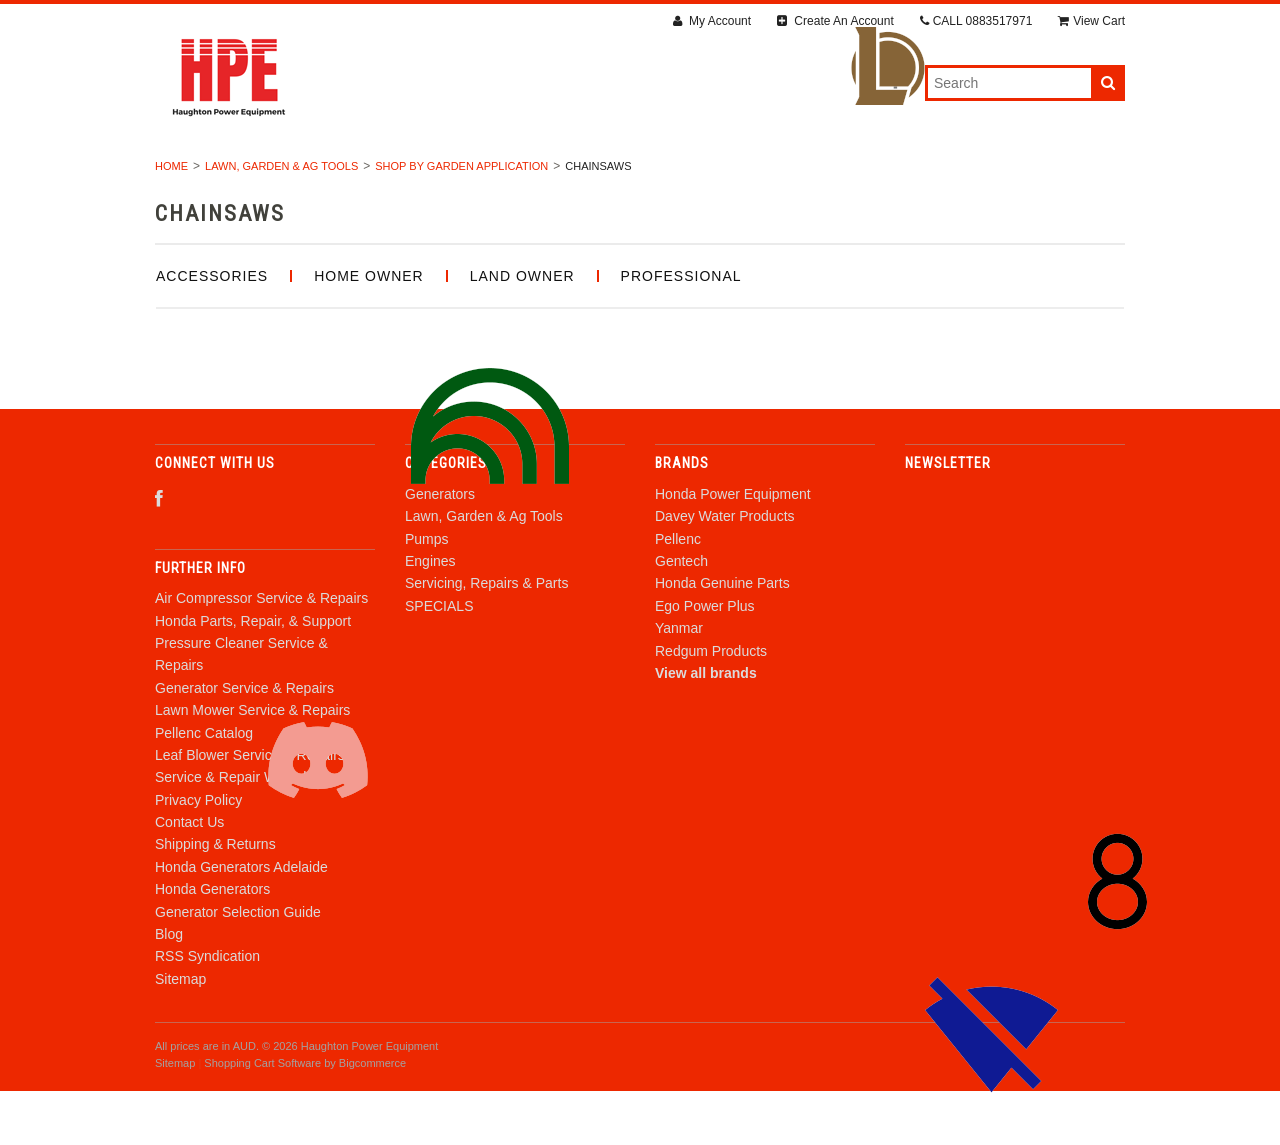 This screenshot has width=1280, height=1145. Describe the element at coordinates (318, 760) in the screenshot. I see `open Discord app` at that location.